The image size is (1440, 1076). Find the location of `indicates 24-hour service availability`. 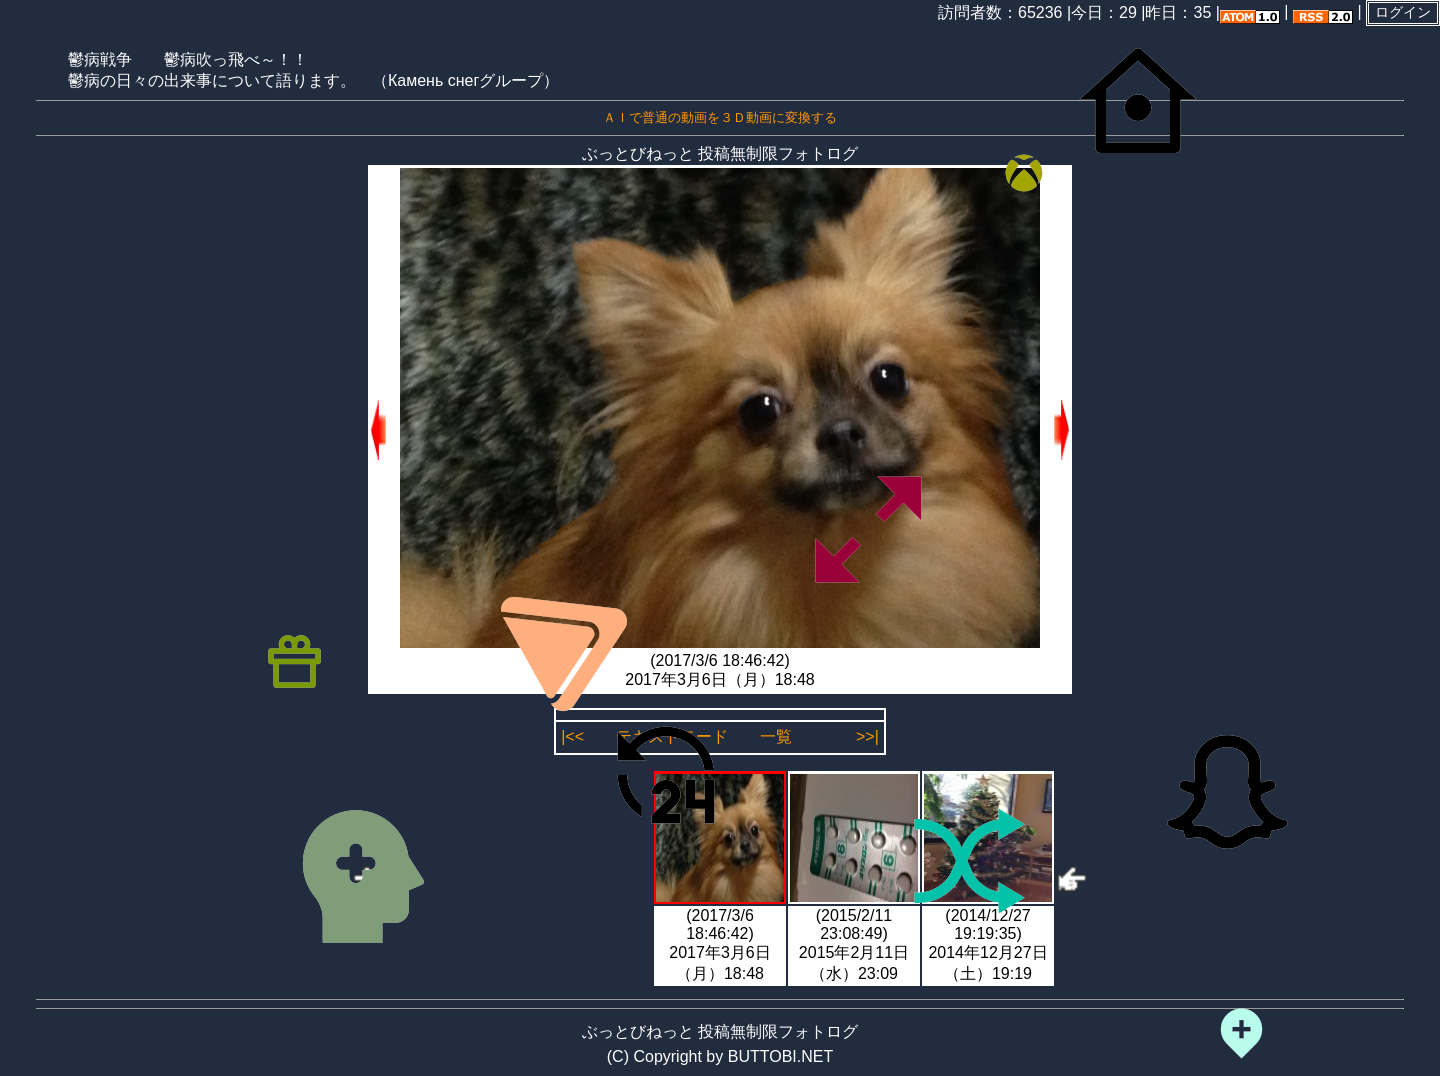

indicates 24-hour service availability is located at coordinates (666, 775).